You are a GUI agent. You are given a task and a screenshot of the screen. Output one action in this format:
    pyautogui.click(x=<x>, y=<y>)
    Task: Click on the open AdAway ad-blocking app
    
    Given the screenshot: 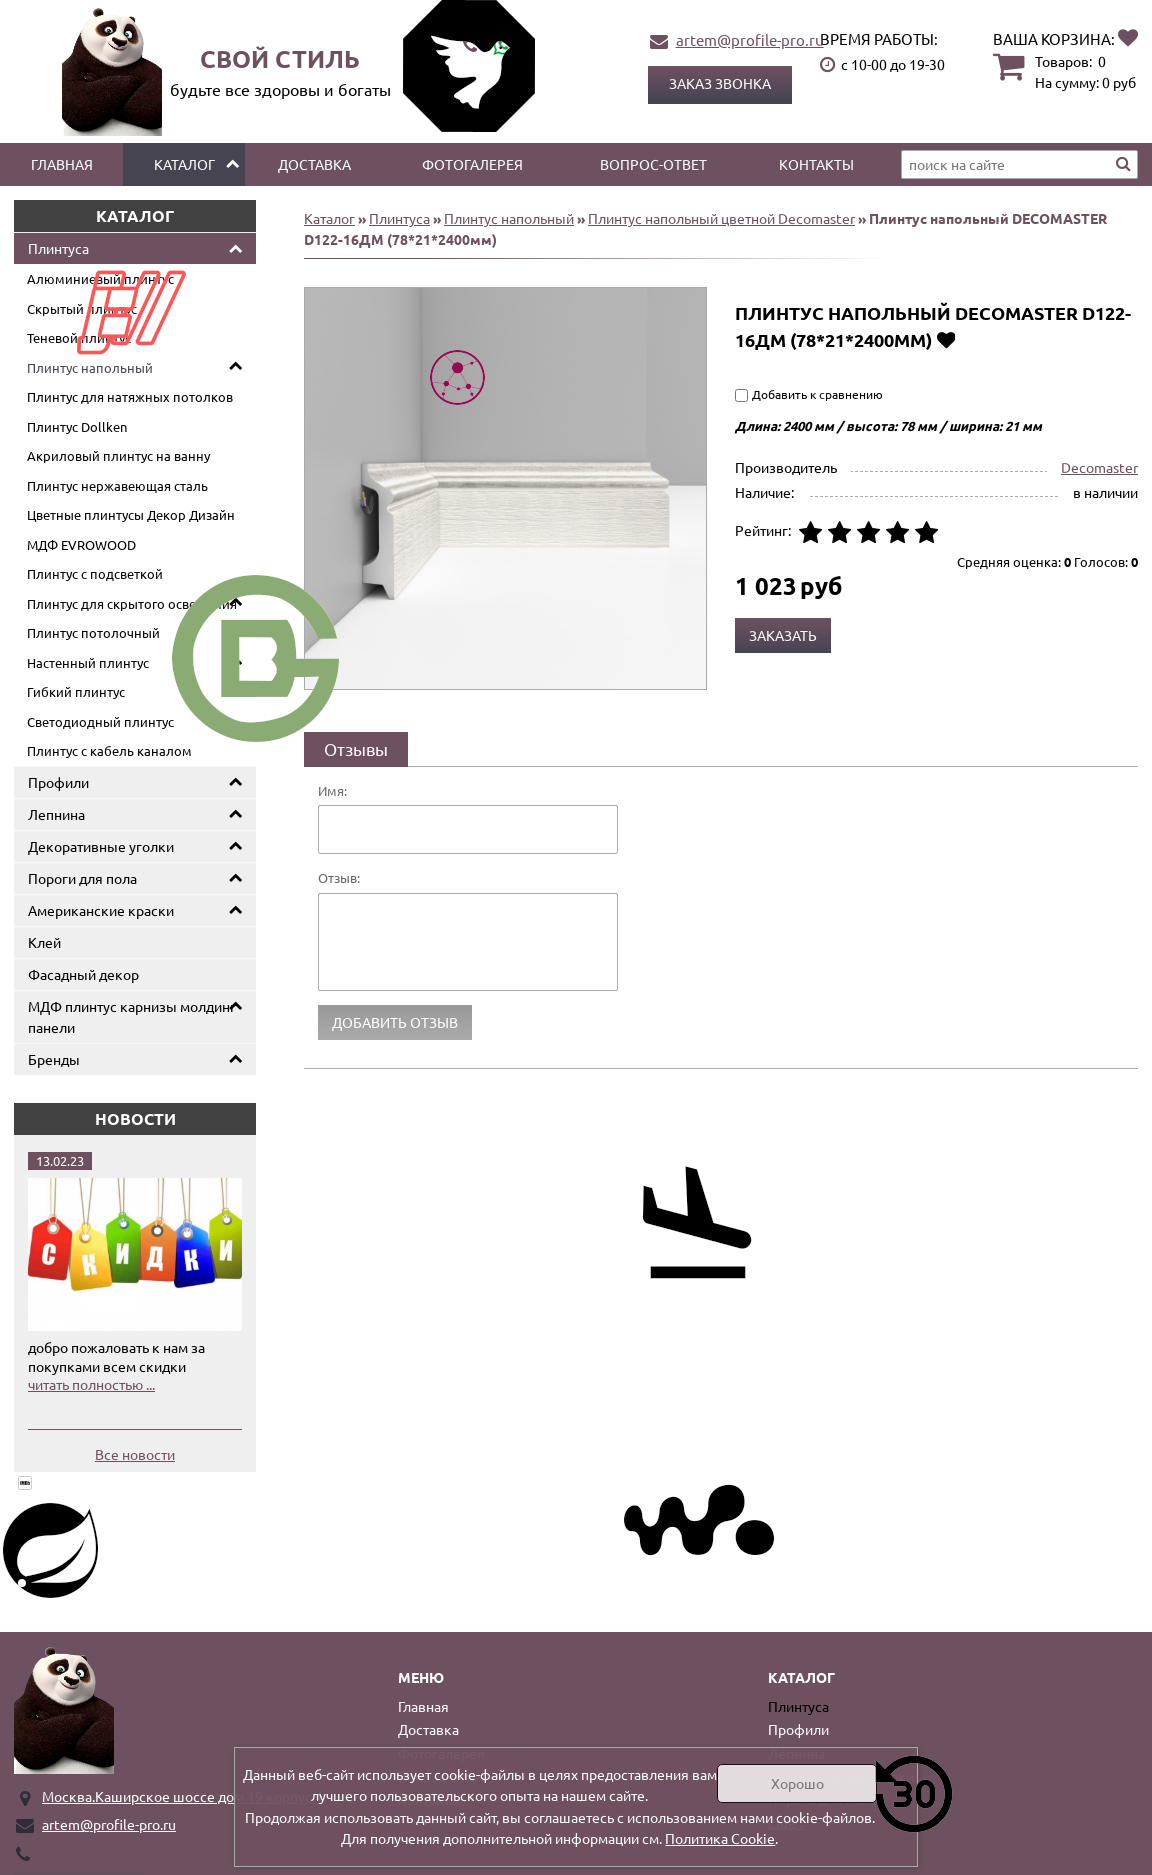 What is the action you would take?
    pyautogui.click(x=469, y=66)
    